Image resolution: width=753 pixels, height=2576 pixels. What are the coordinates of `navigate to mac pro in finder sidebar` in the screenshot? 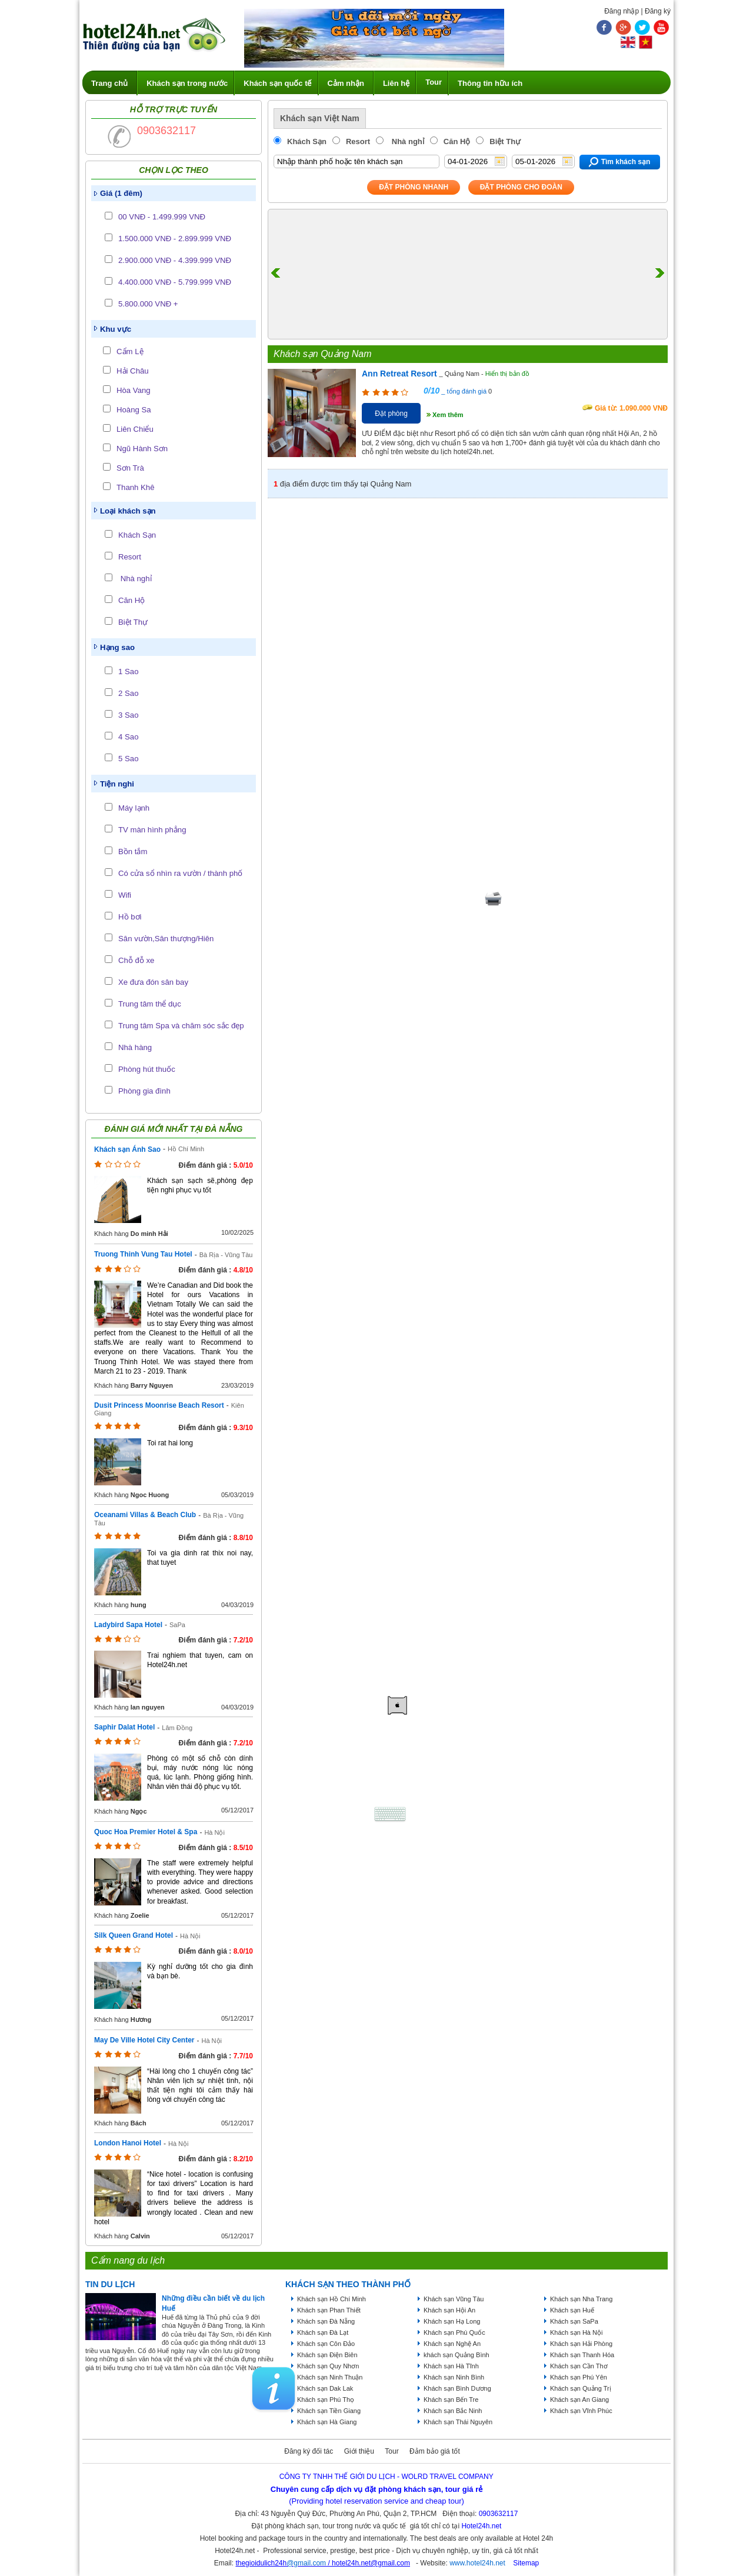 It's located at (397, 1705).